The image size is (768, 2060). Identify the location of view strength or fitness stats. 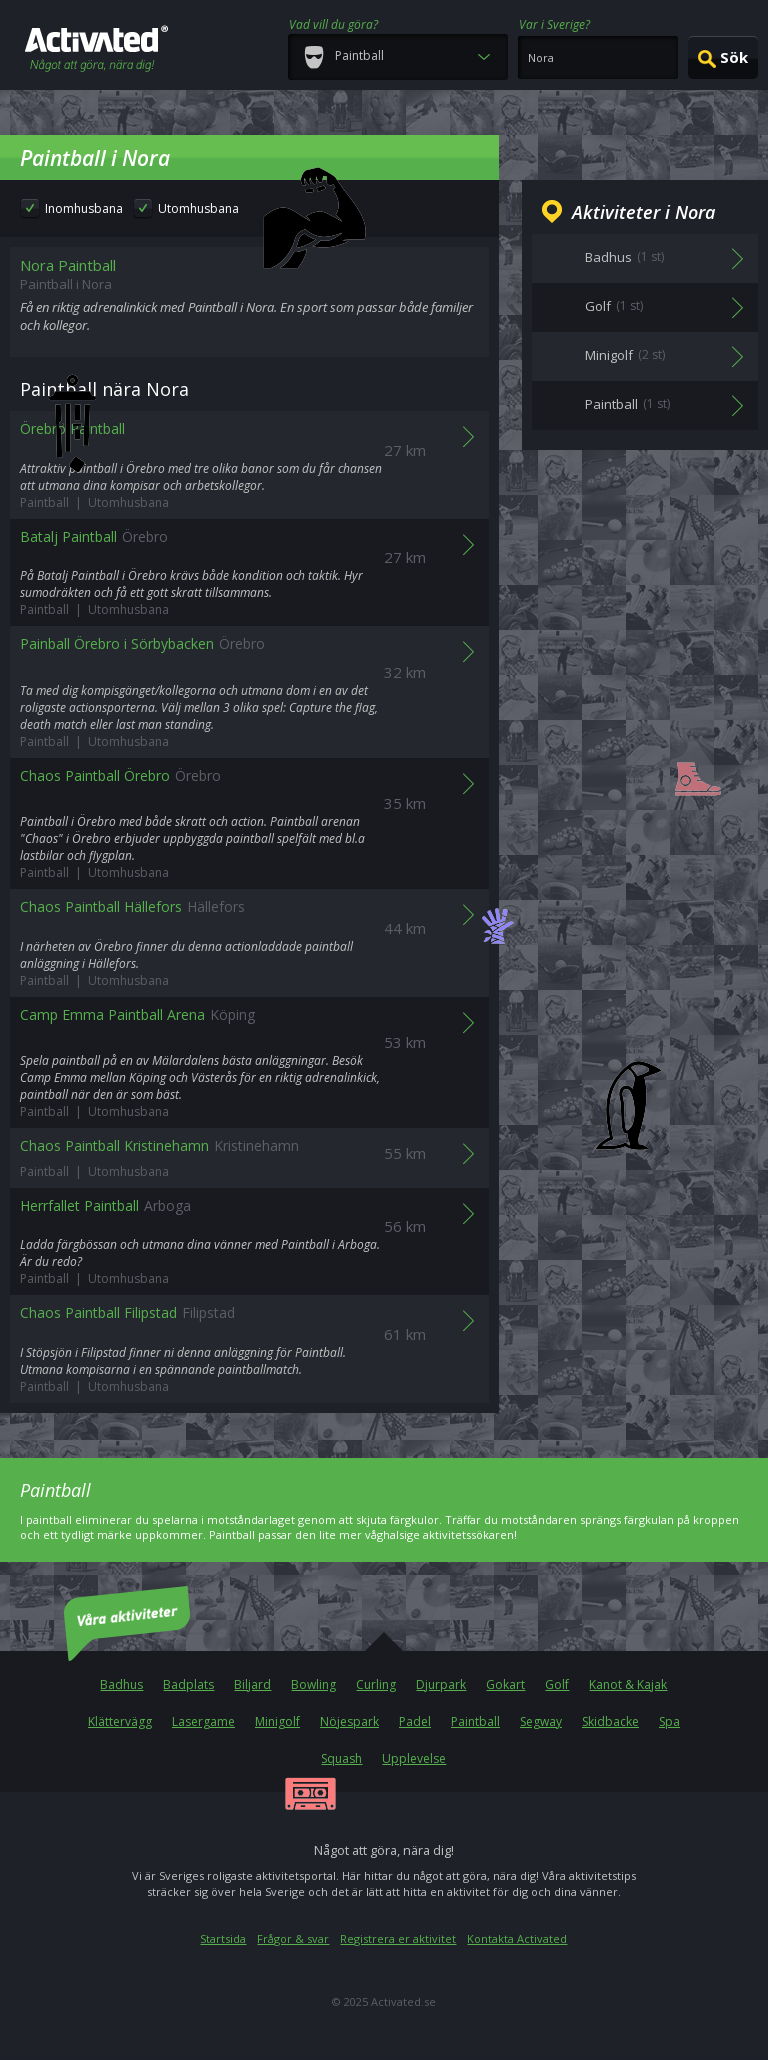
(315, 217).